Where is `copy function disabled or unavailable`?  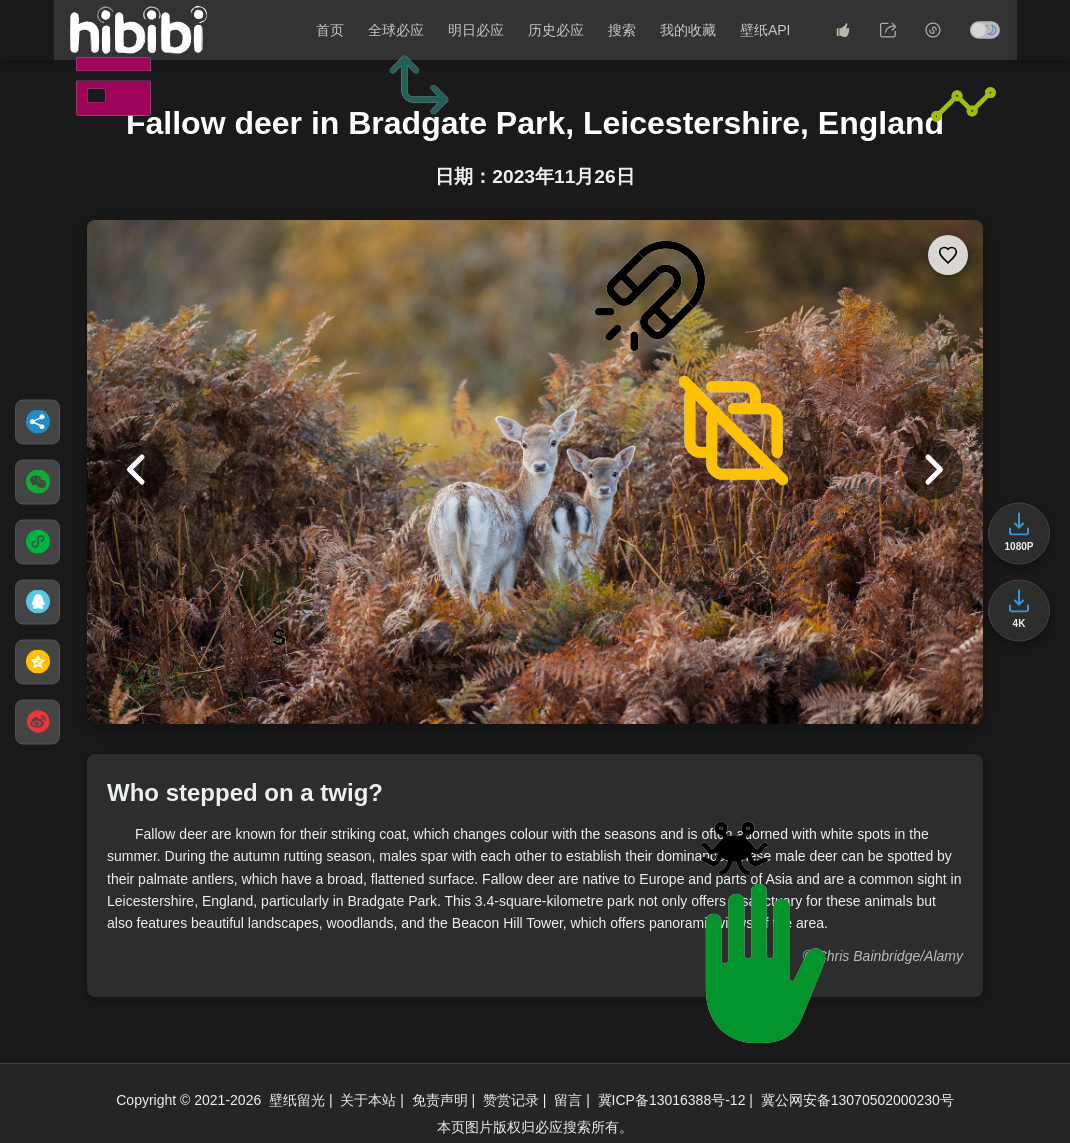 copy function disabled or unavailable is located at coordinates (733, 430).